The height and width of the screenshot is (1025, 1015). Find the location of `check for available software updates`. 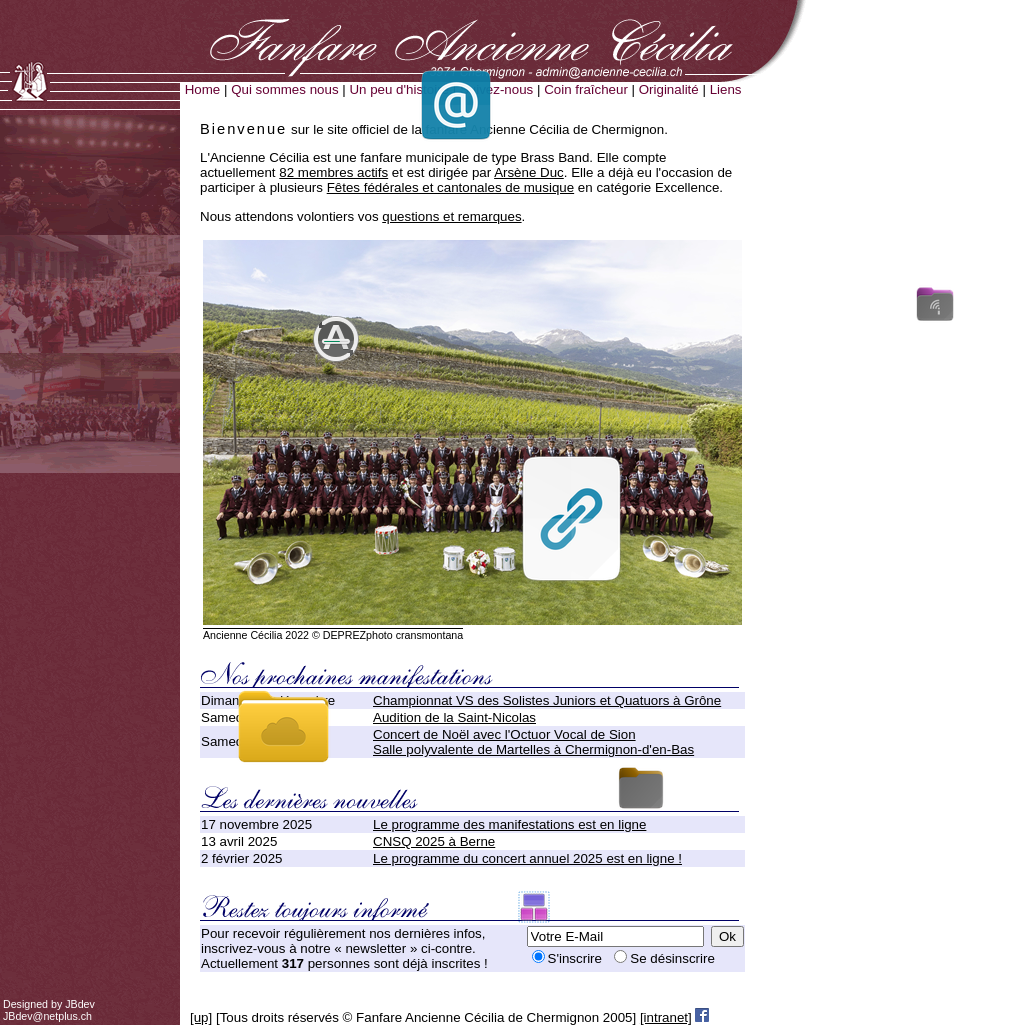

check for available software updates is located at coordinates (336, 339).